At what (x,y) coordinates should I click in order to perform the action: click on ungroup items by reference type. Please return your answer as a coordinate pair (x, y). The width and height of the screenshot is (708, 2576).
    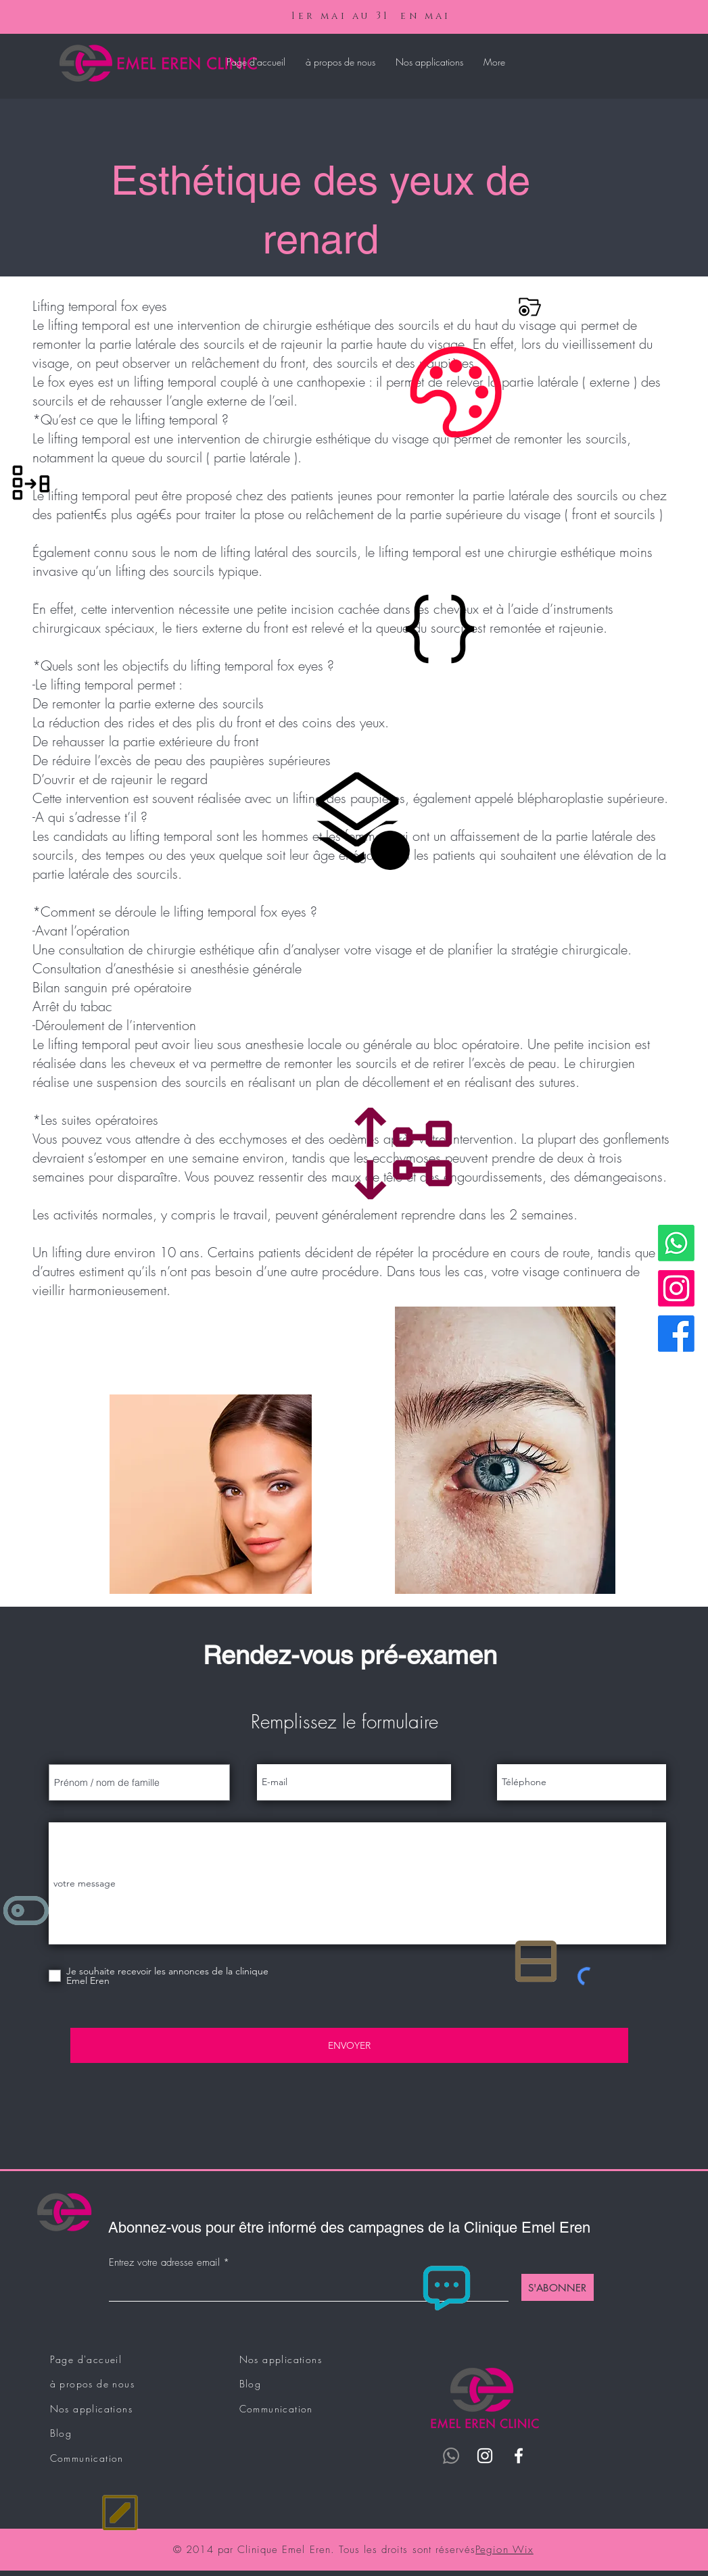
    Looking at the image, I should click on (406, 1153).